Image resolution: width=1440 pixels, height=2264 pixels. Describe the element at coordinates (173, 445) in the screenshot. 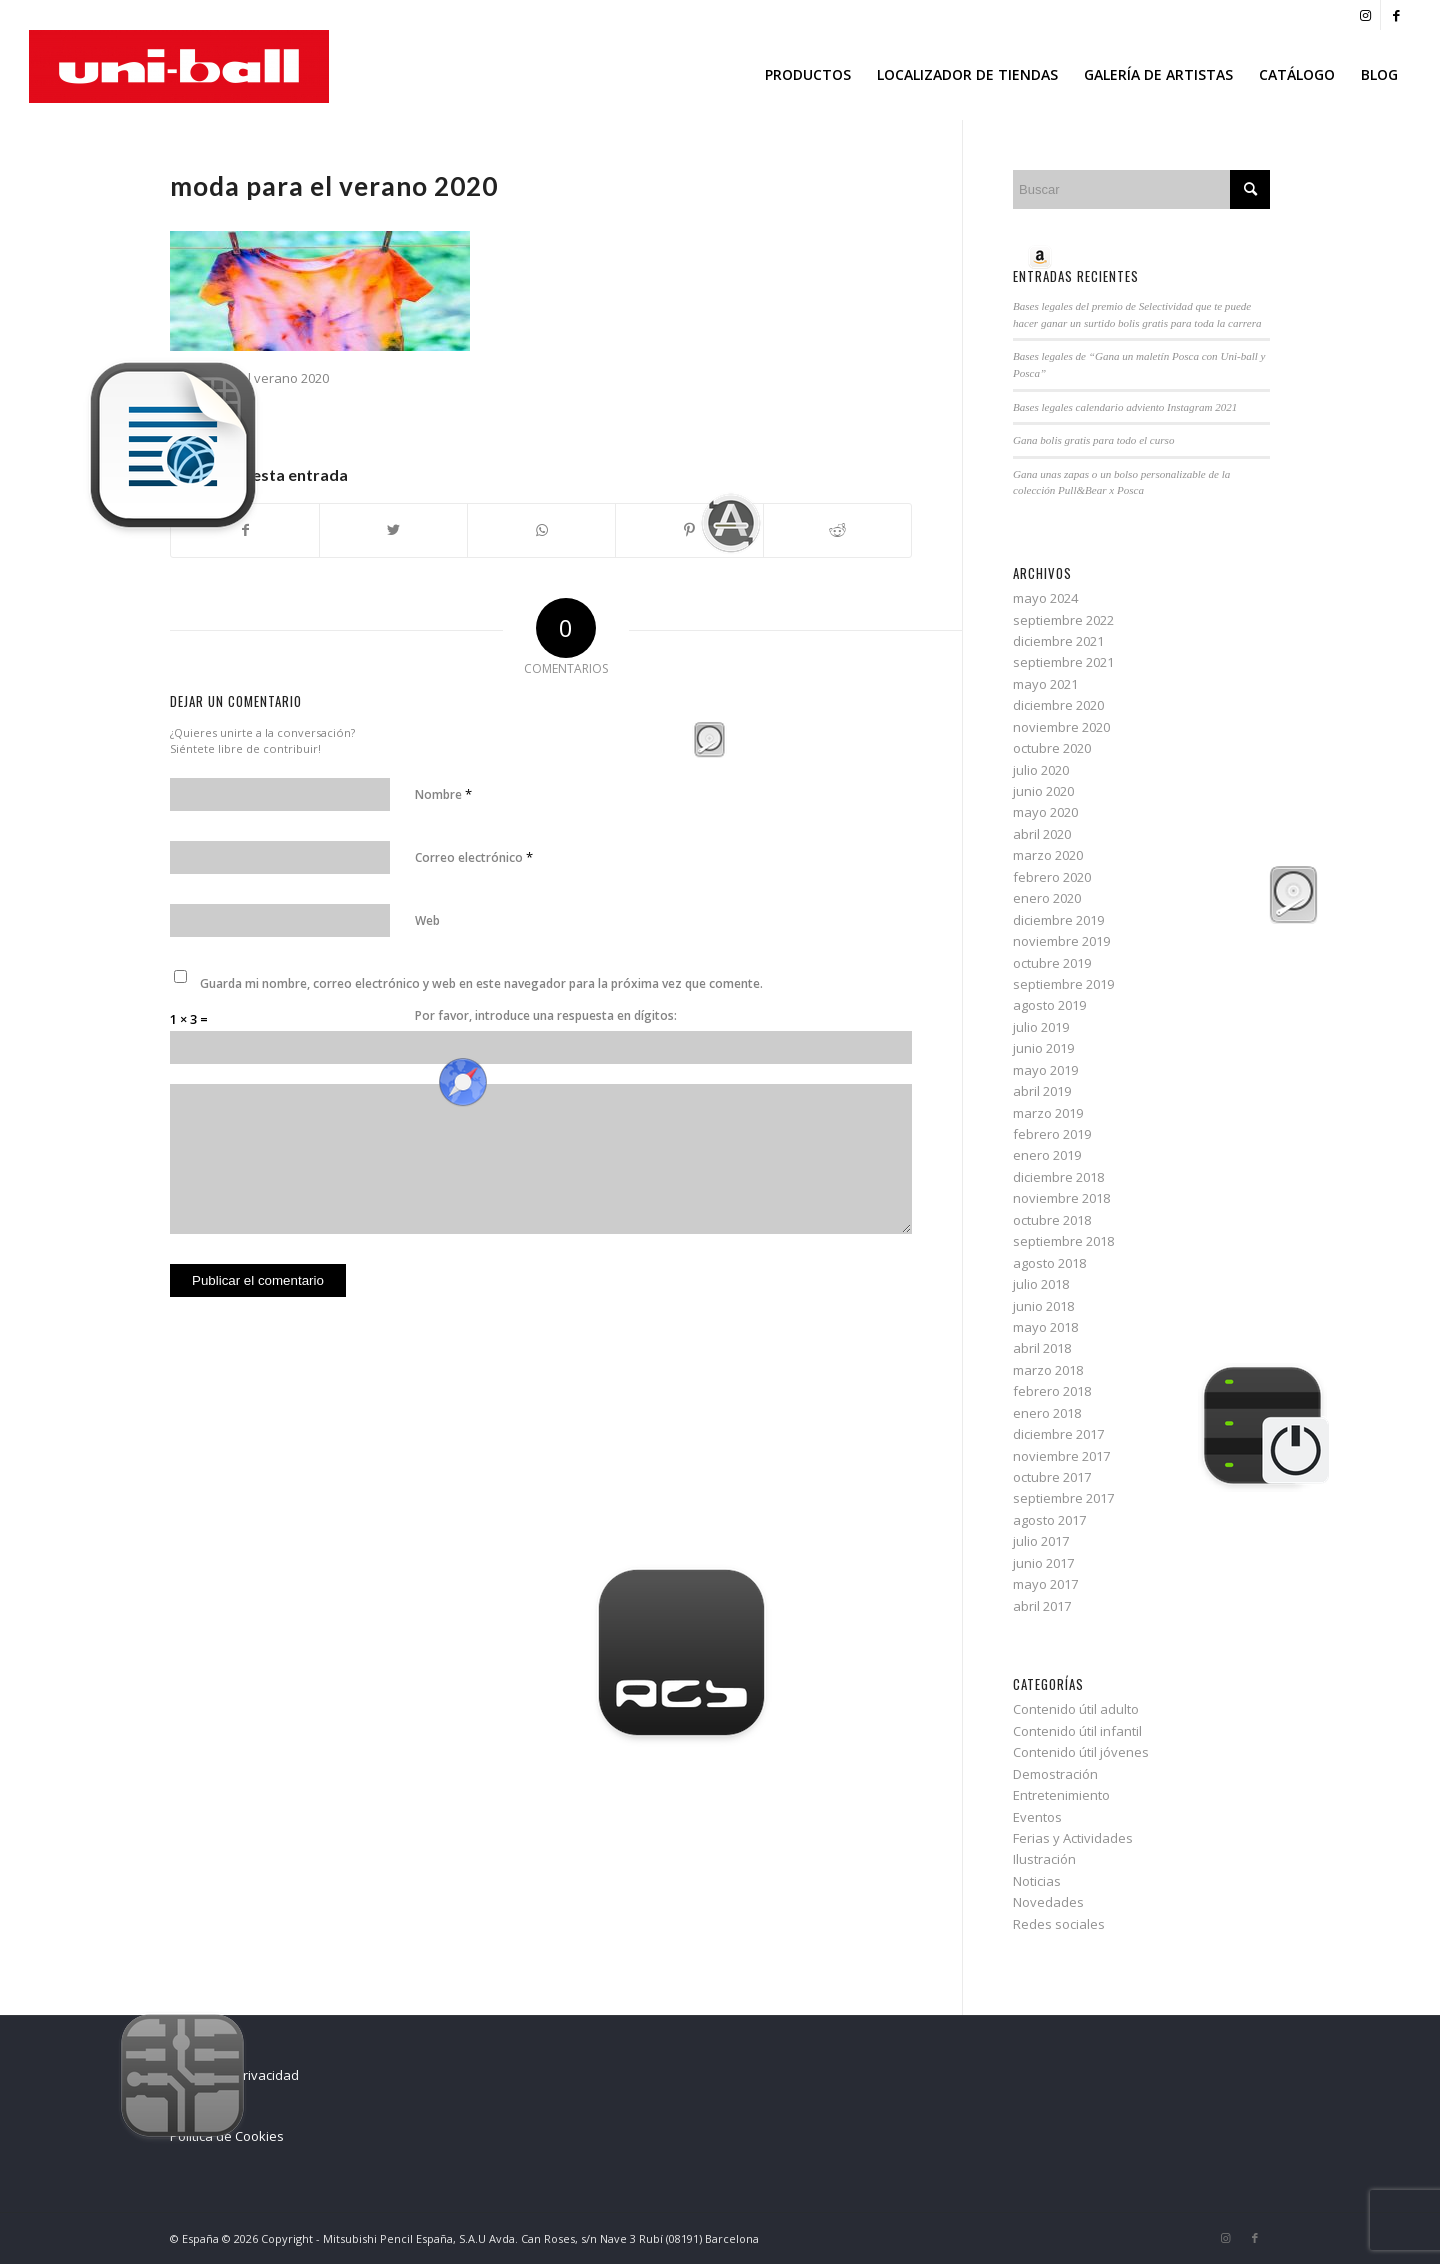

I see `open libreoffice writer for web documents` at that location.